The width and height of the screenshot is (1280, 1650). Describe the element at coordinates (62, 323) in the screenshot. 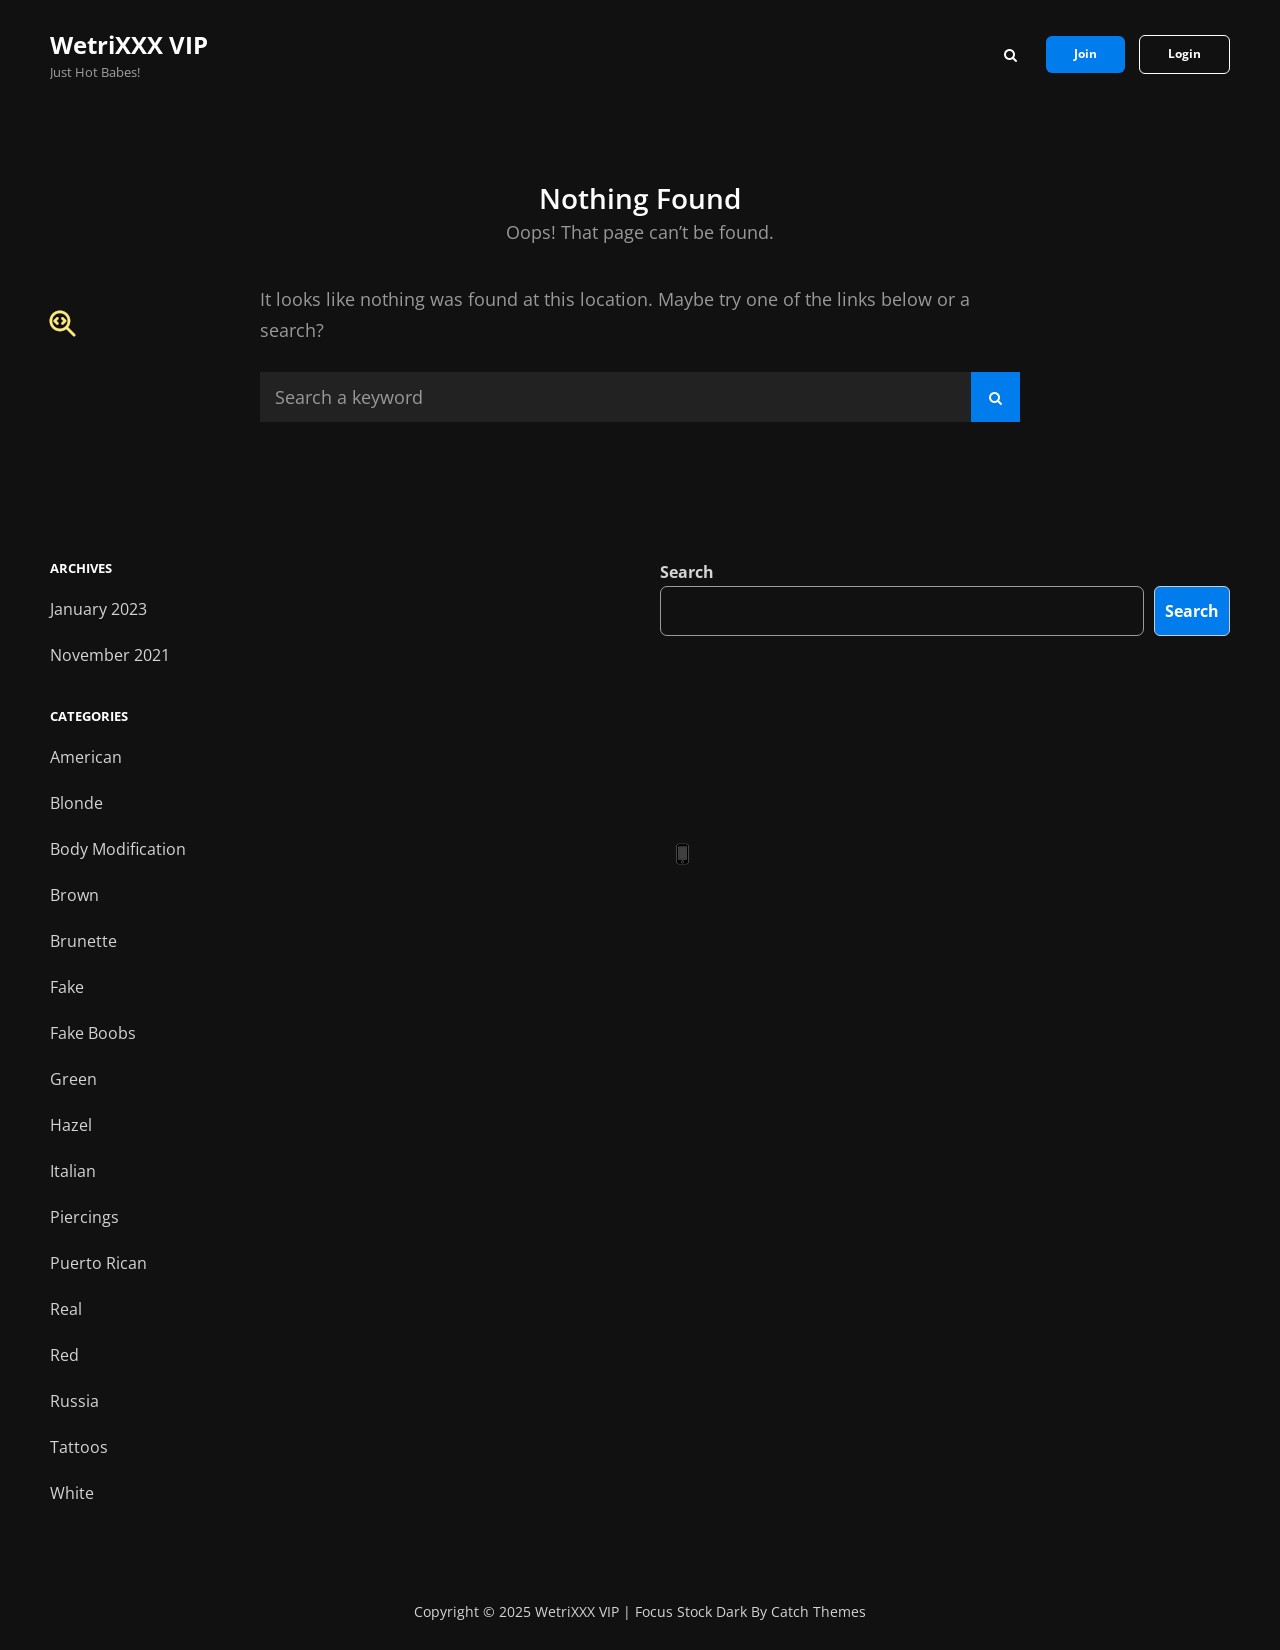

I see `inspect or zoom into code` at that location.